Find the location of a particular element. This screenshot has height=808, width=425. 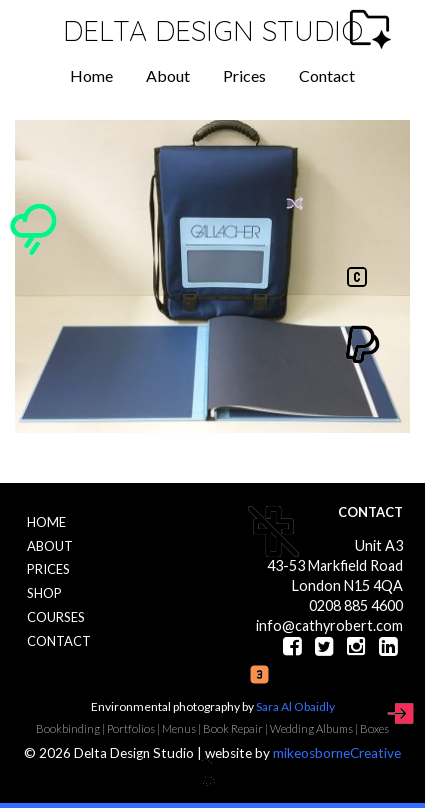

create a new space or workspace is located at coordinates (369, 27).